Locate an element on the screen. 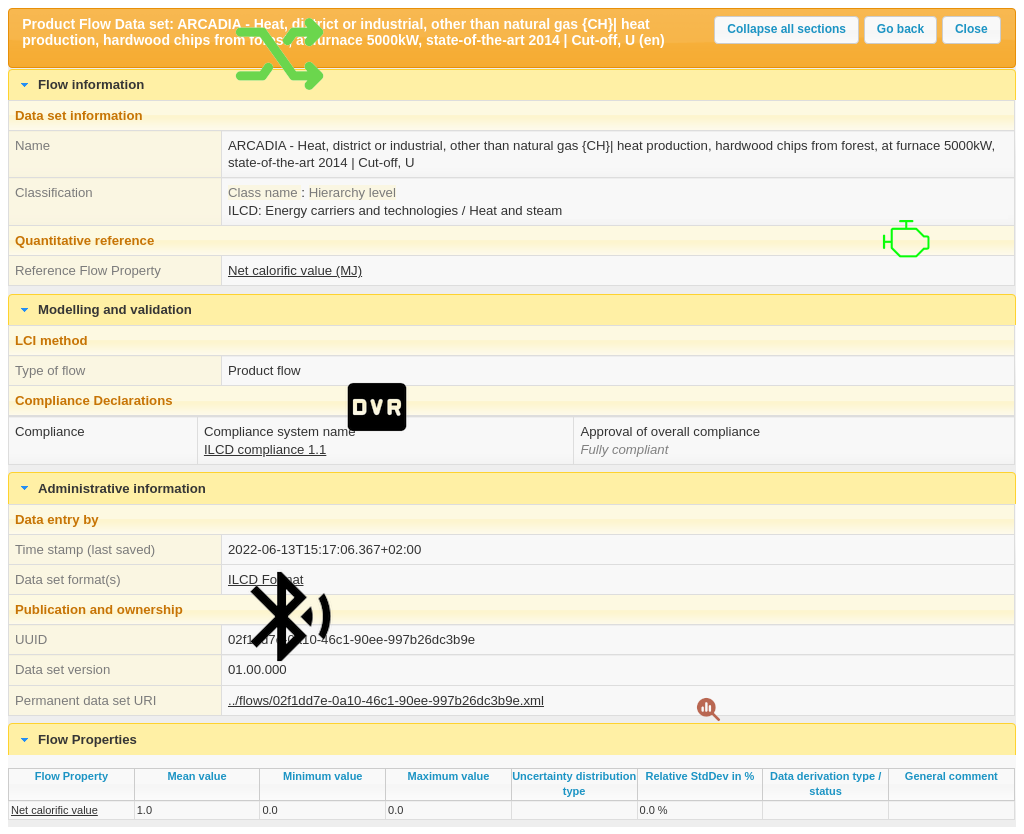 The image size is (1024, 834). view engine or vehicle diagnostics is located at coordinates (905, 239).